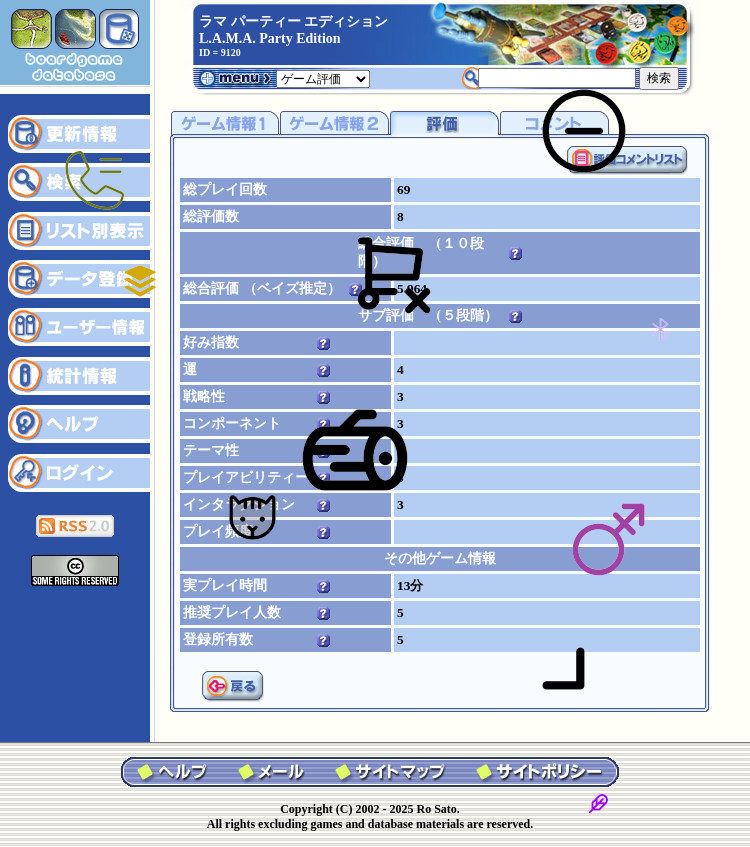  I want to click on toggle bluetooth connectivity, so click(660, 329).